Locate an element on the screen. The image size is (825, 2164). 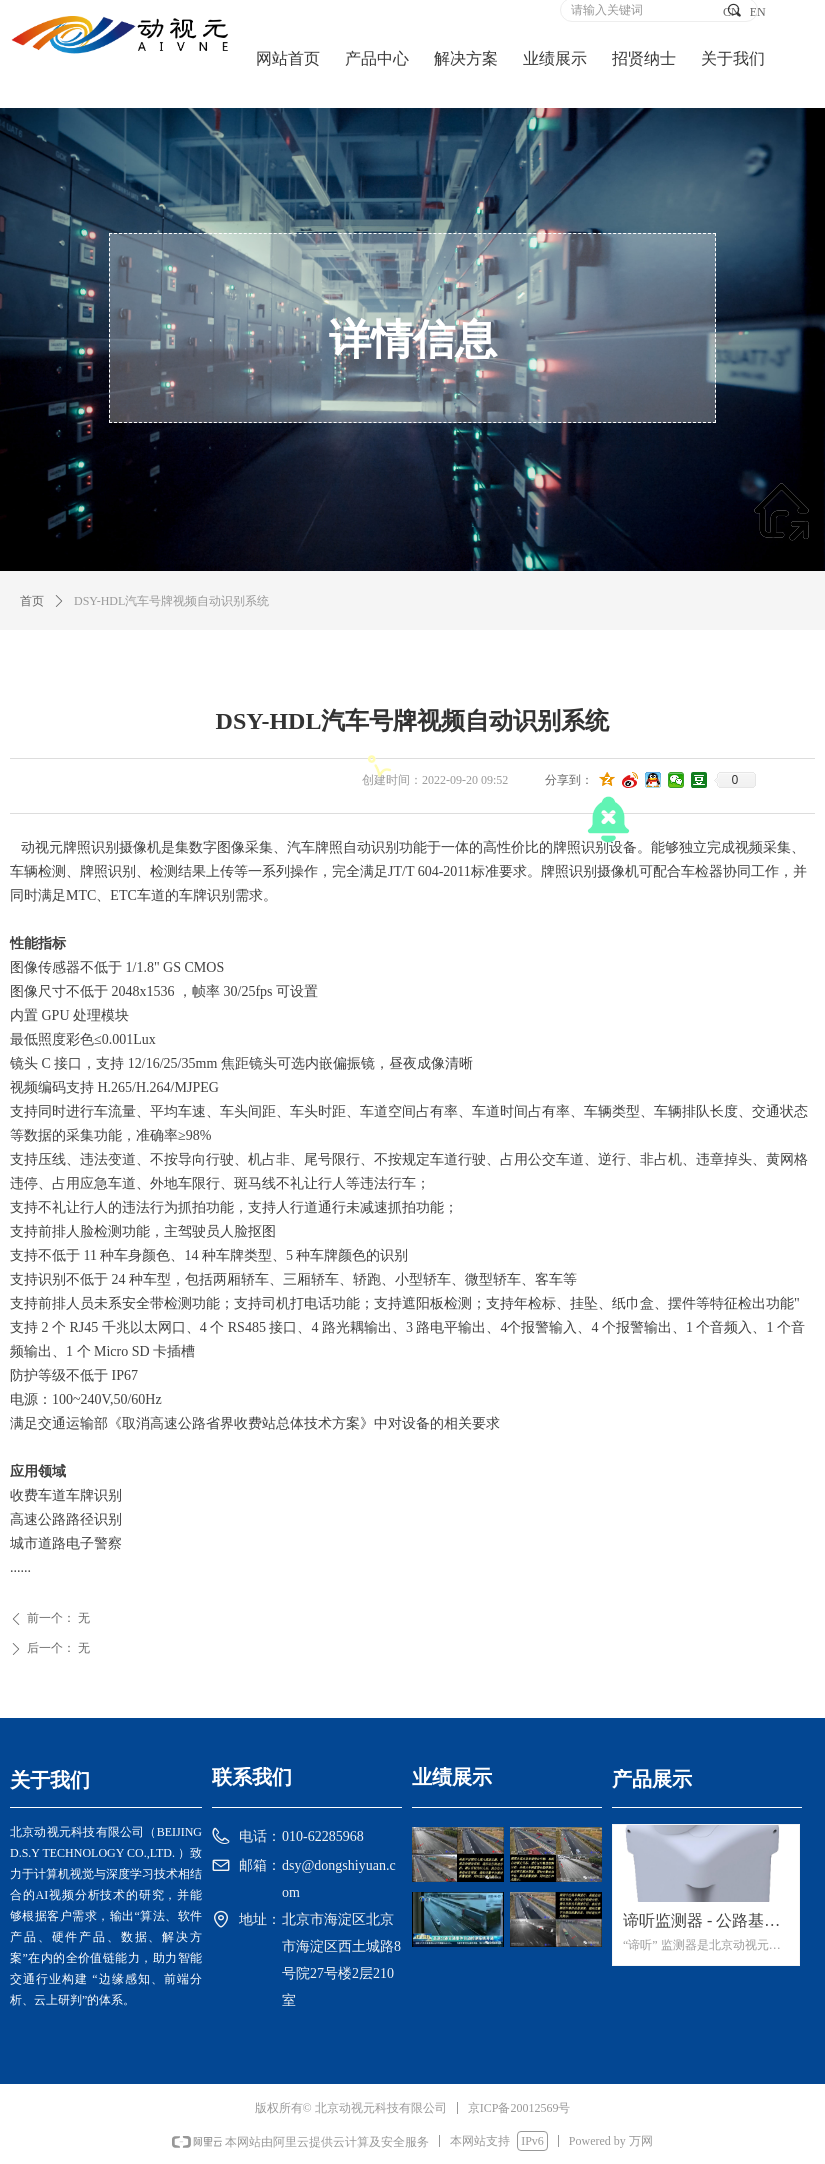
share a home or property listing is located at coordinates (781, 510).